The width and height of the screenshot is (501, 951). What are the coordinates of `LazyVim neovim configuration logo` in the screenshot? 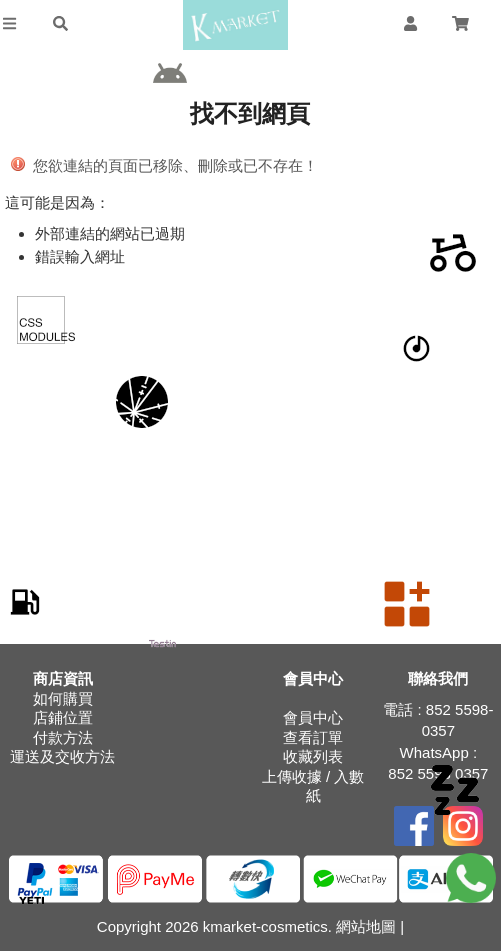 It's located at (455, 790).